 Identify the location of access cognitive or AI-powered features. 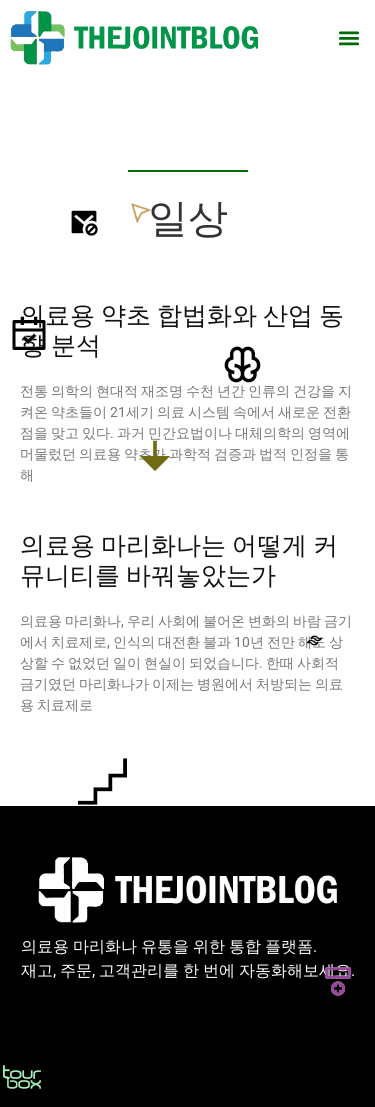
(242, 364).